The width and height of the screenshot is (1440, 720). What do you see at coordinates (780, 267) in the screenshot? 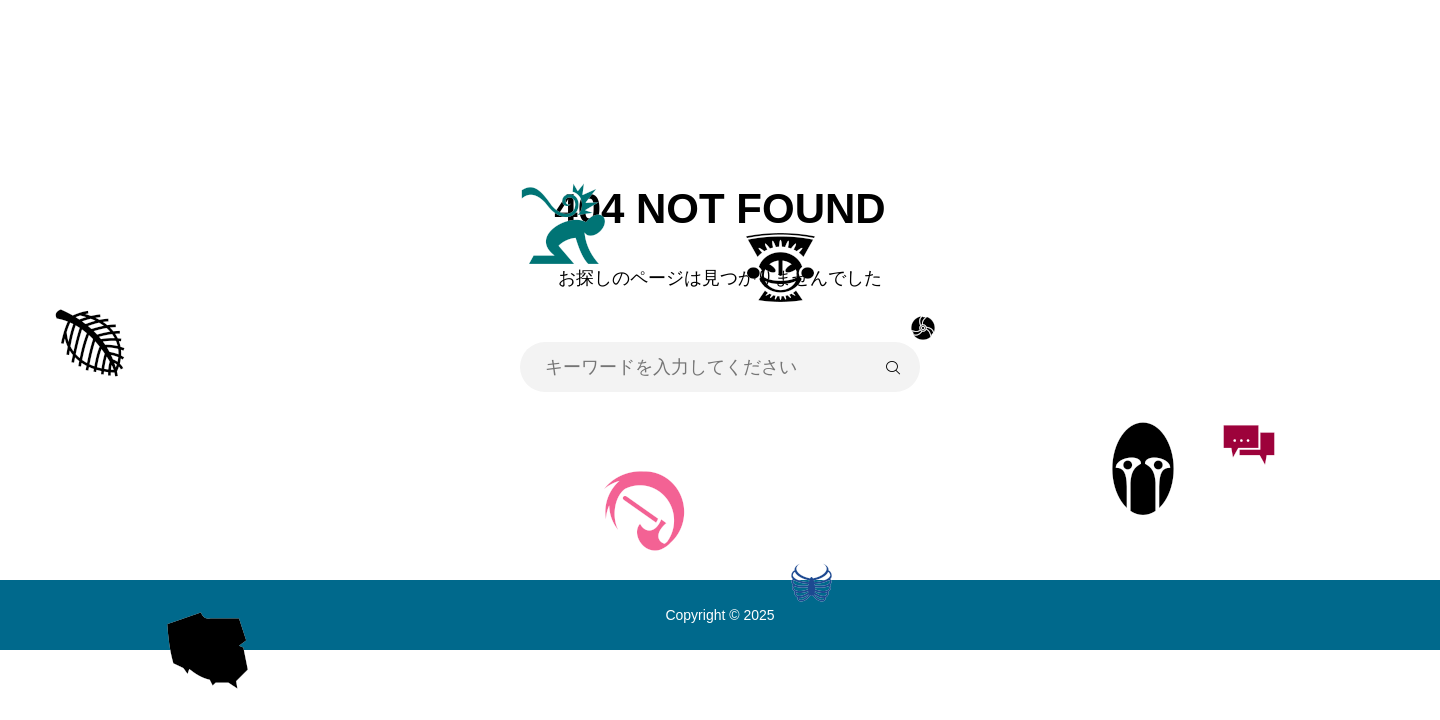
I see `decorative tribal or aztec-themed game badge` at bounding box center [780, 267].